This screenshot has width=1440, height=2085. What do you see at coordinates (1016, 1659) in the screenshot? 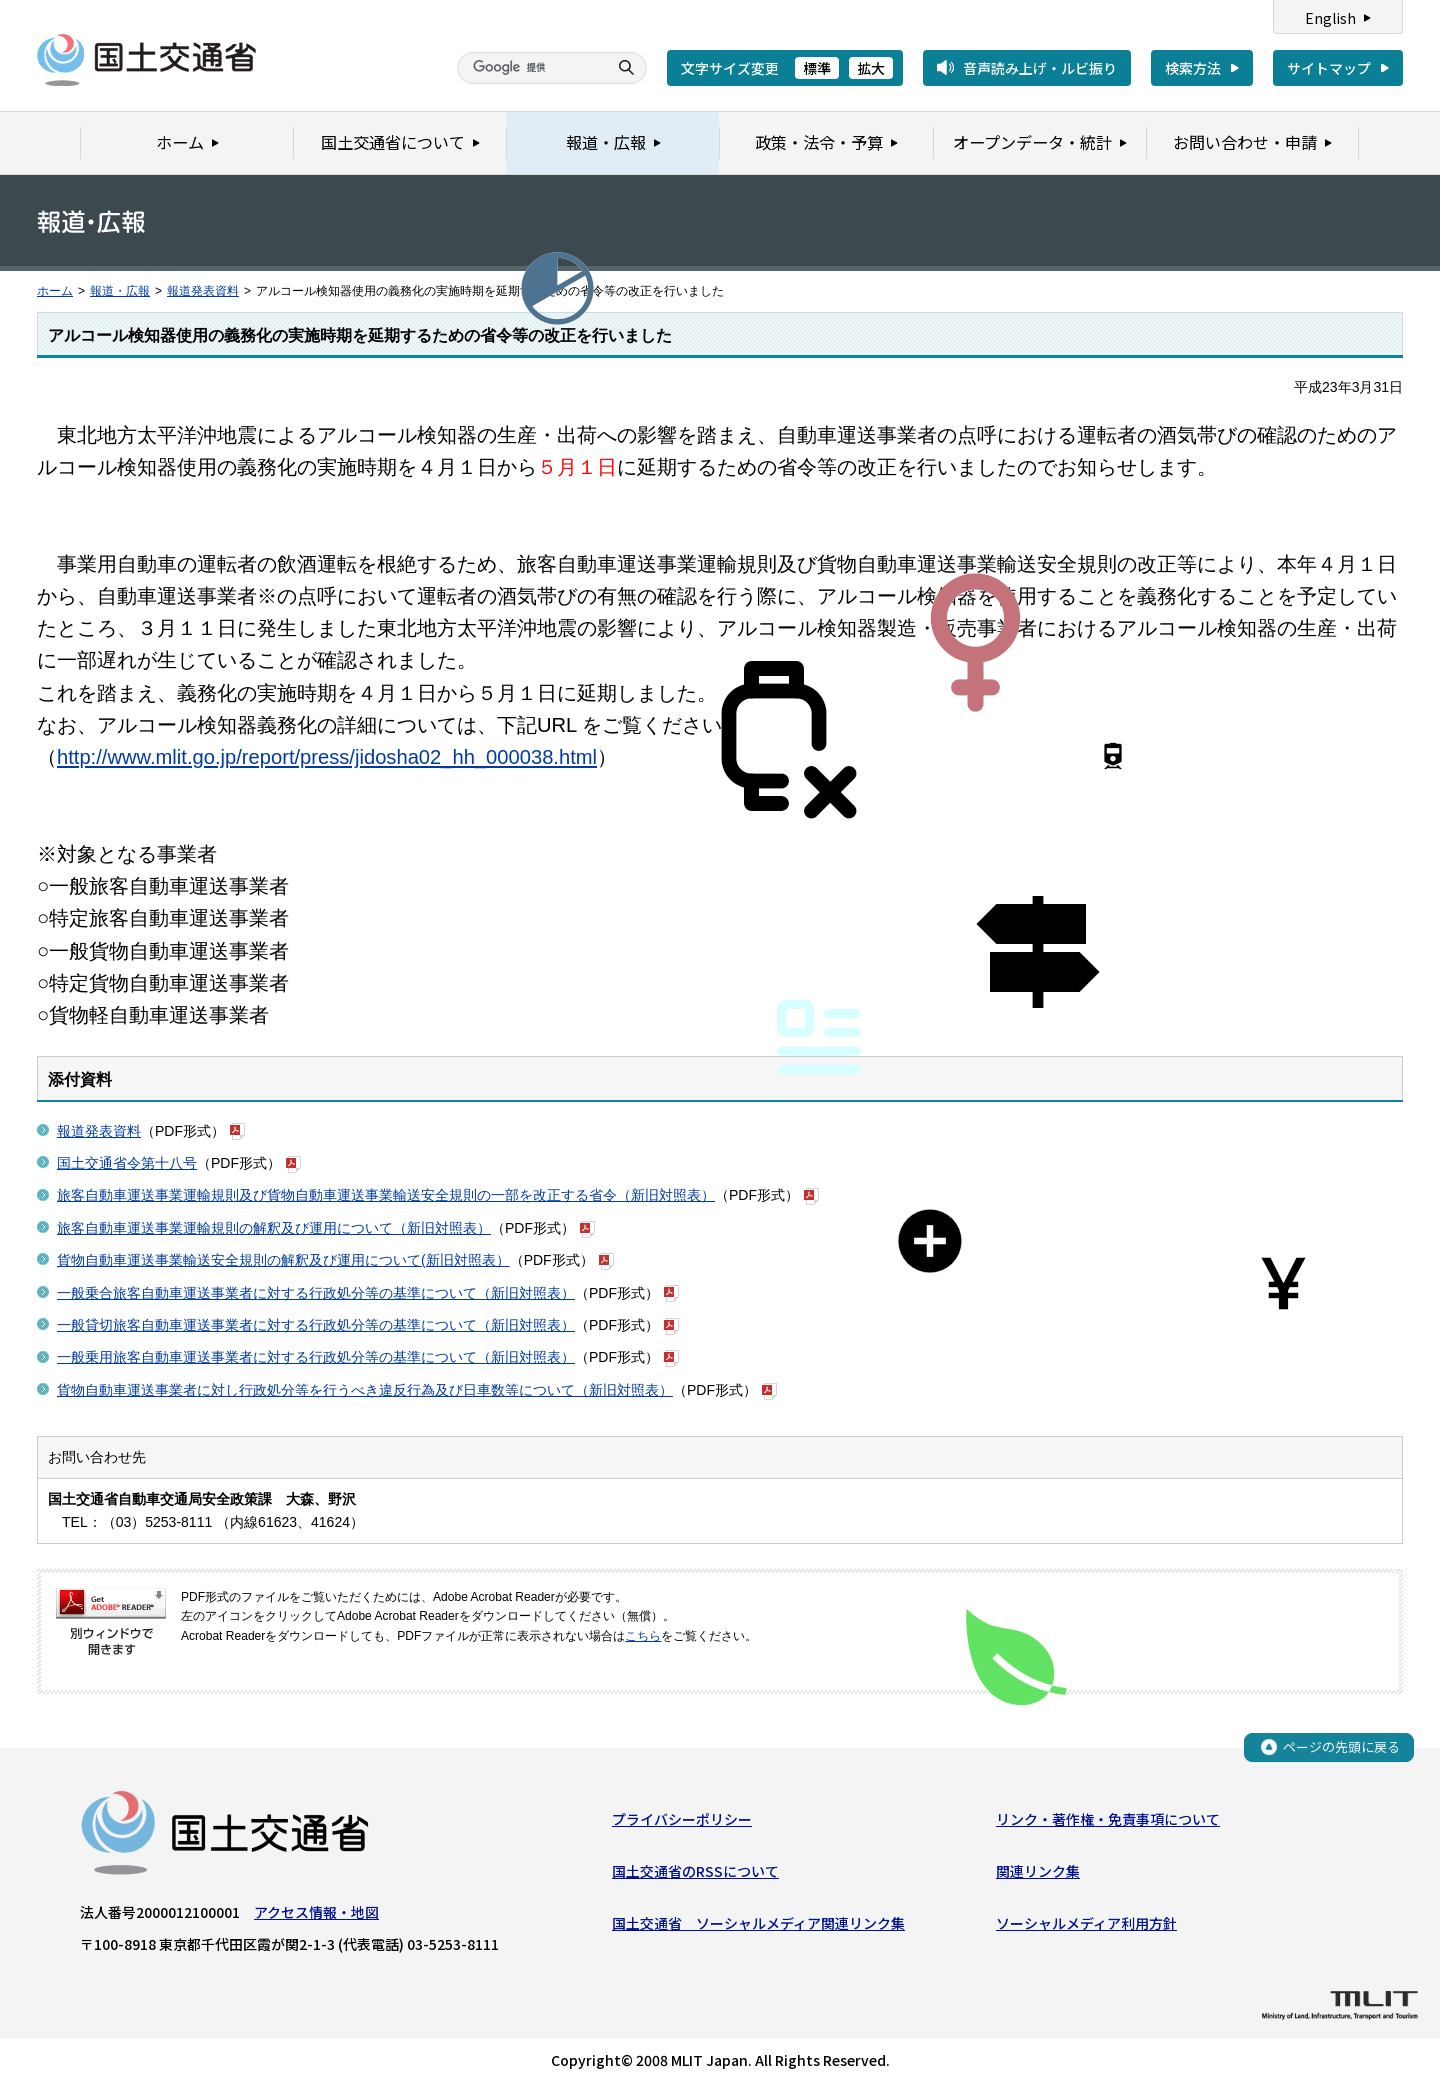
I see `indicates eco-friendly or sustainable option` at bounding box center [1016, 1659].